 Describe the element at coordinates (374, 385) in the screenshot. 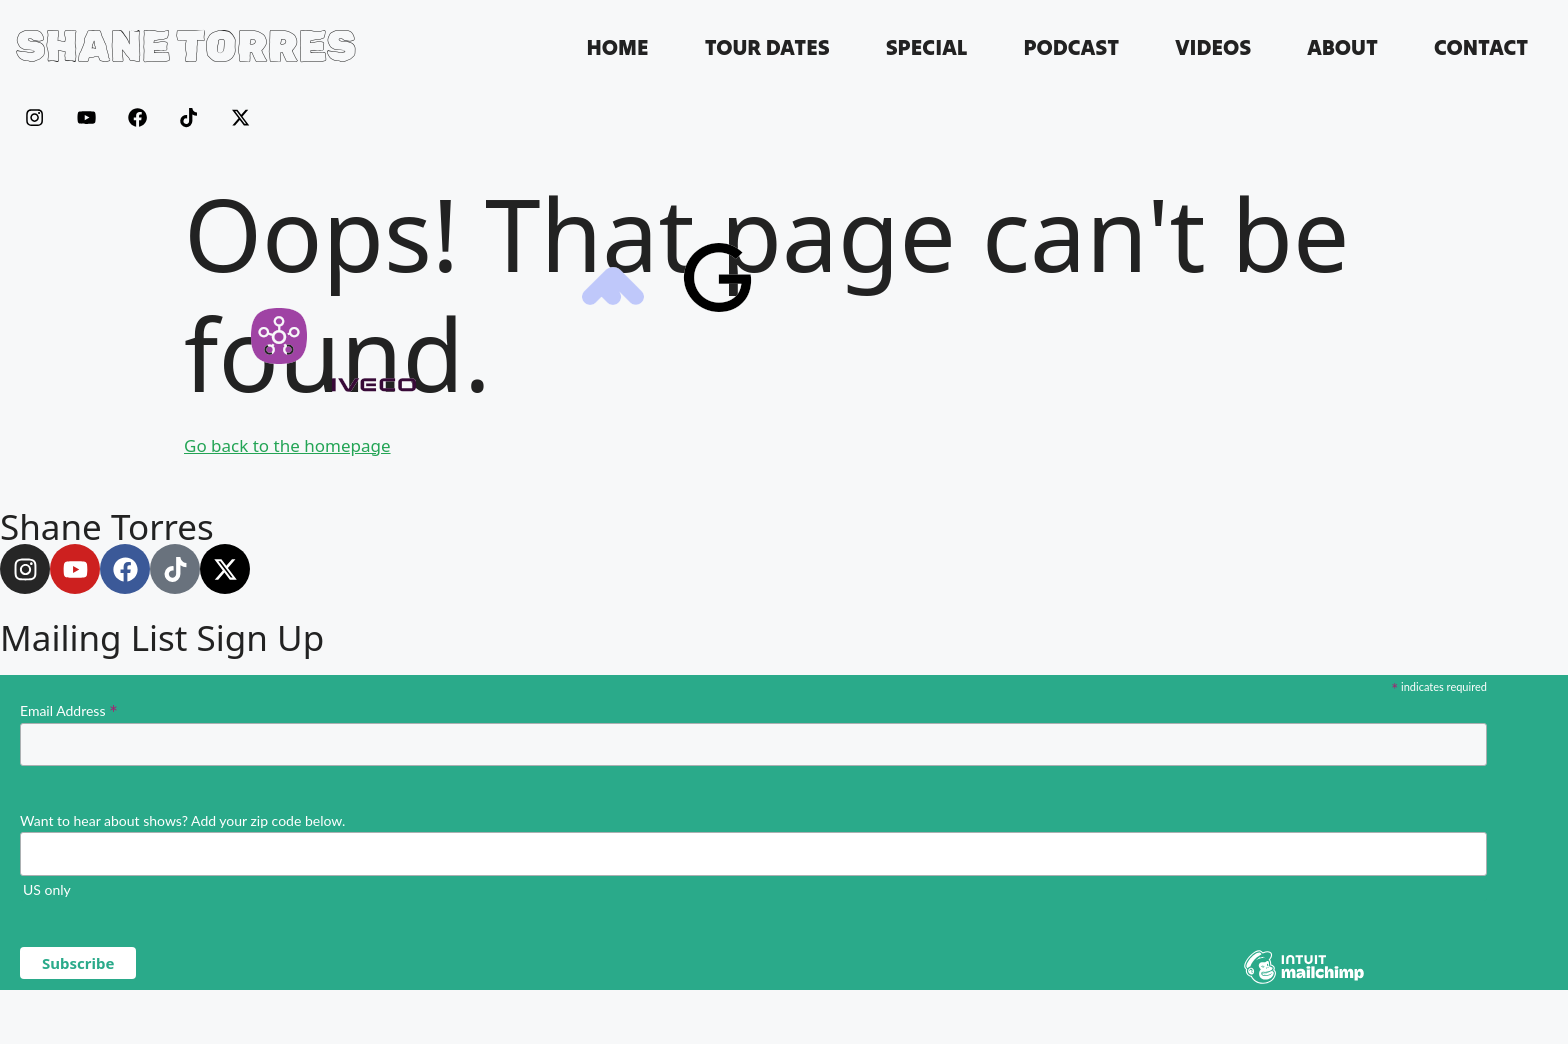

I see `Iveco brand logo` at that location.